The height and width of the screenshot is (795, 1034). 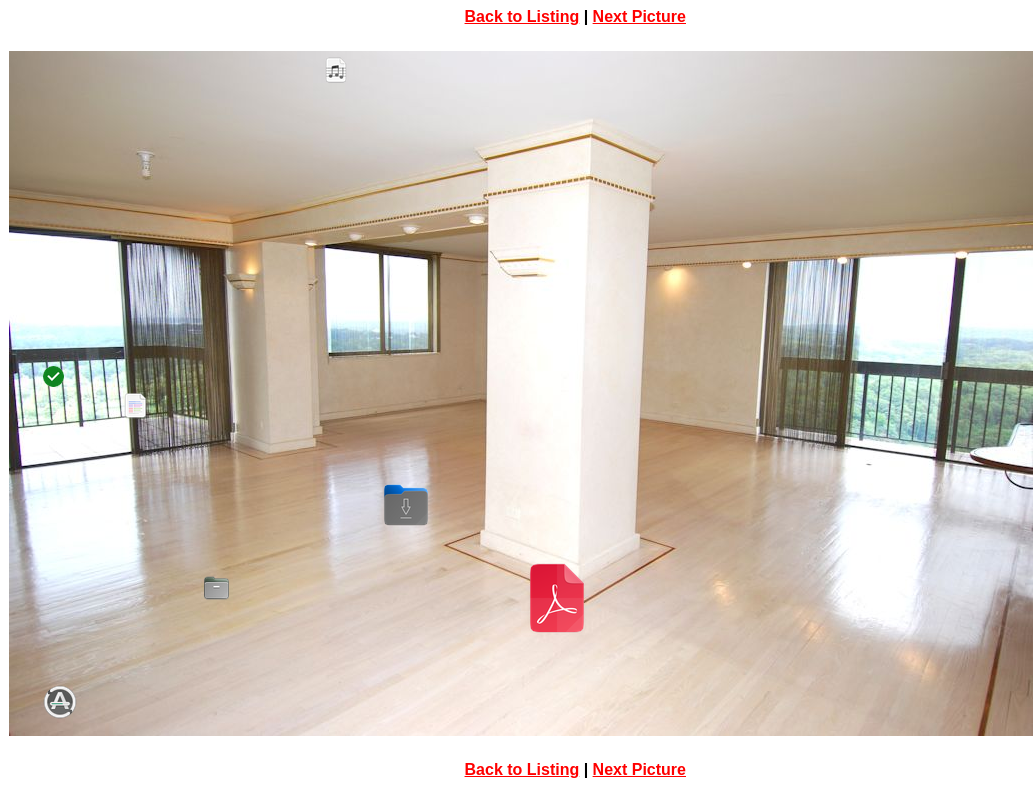 I want to click on open a lilypond music notation file, so click(x=336, y=70).